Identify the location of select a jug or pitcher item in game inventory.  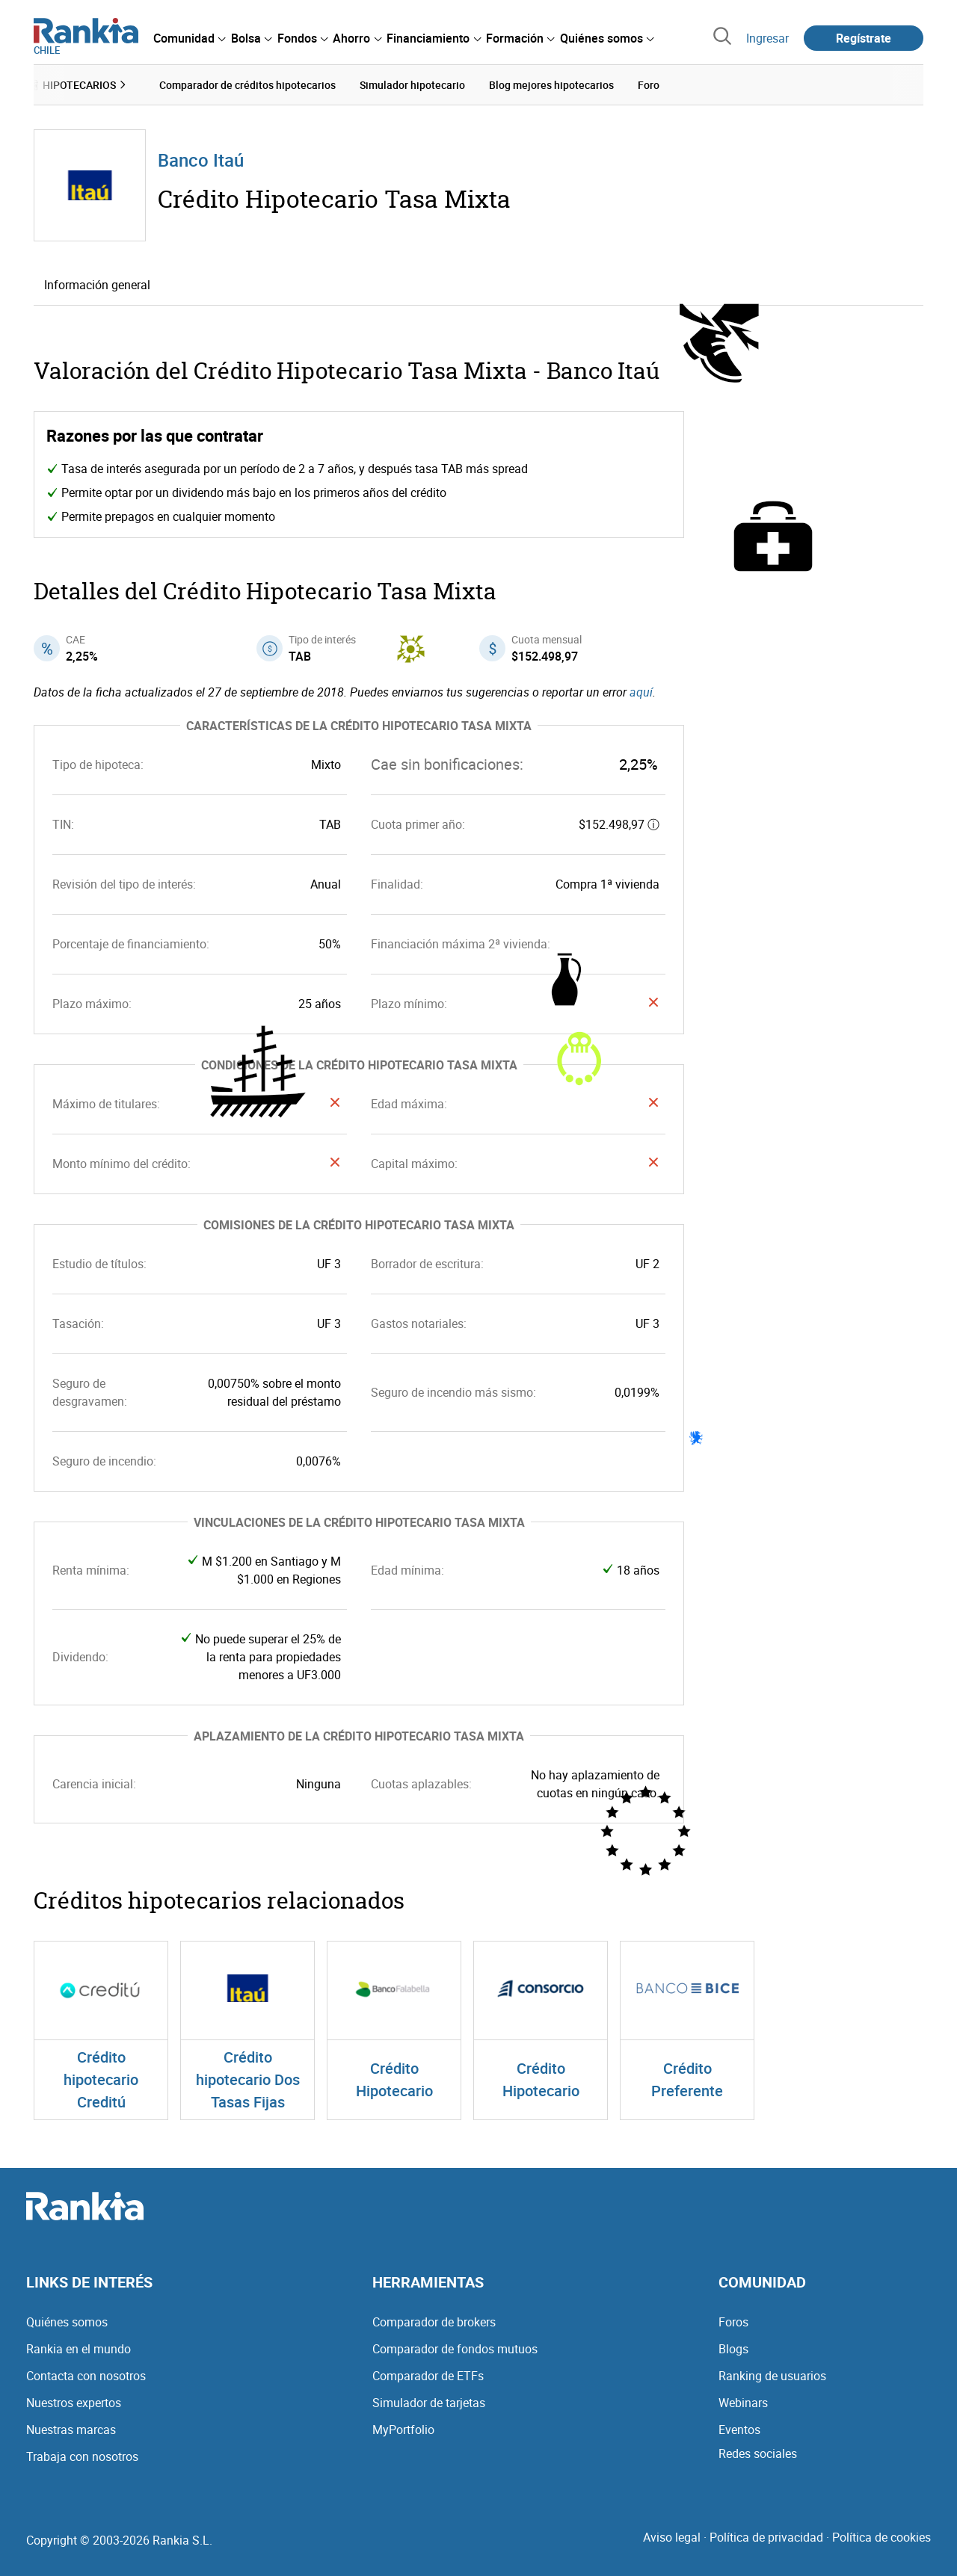
(566, 979).